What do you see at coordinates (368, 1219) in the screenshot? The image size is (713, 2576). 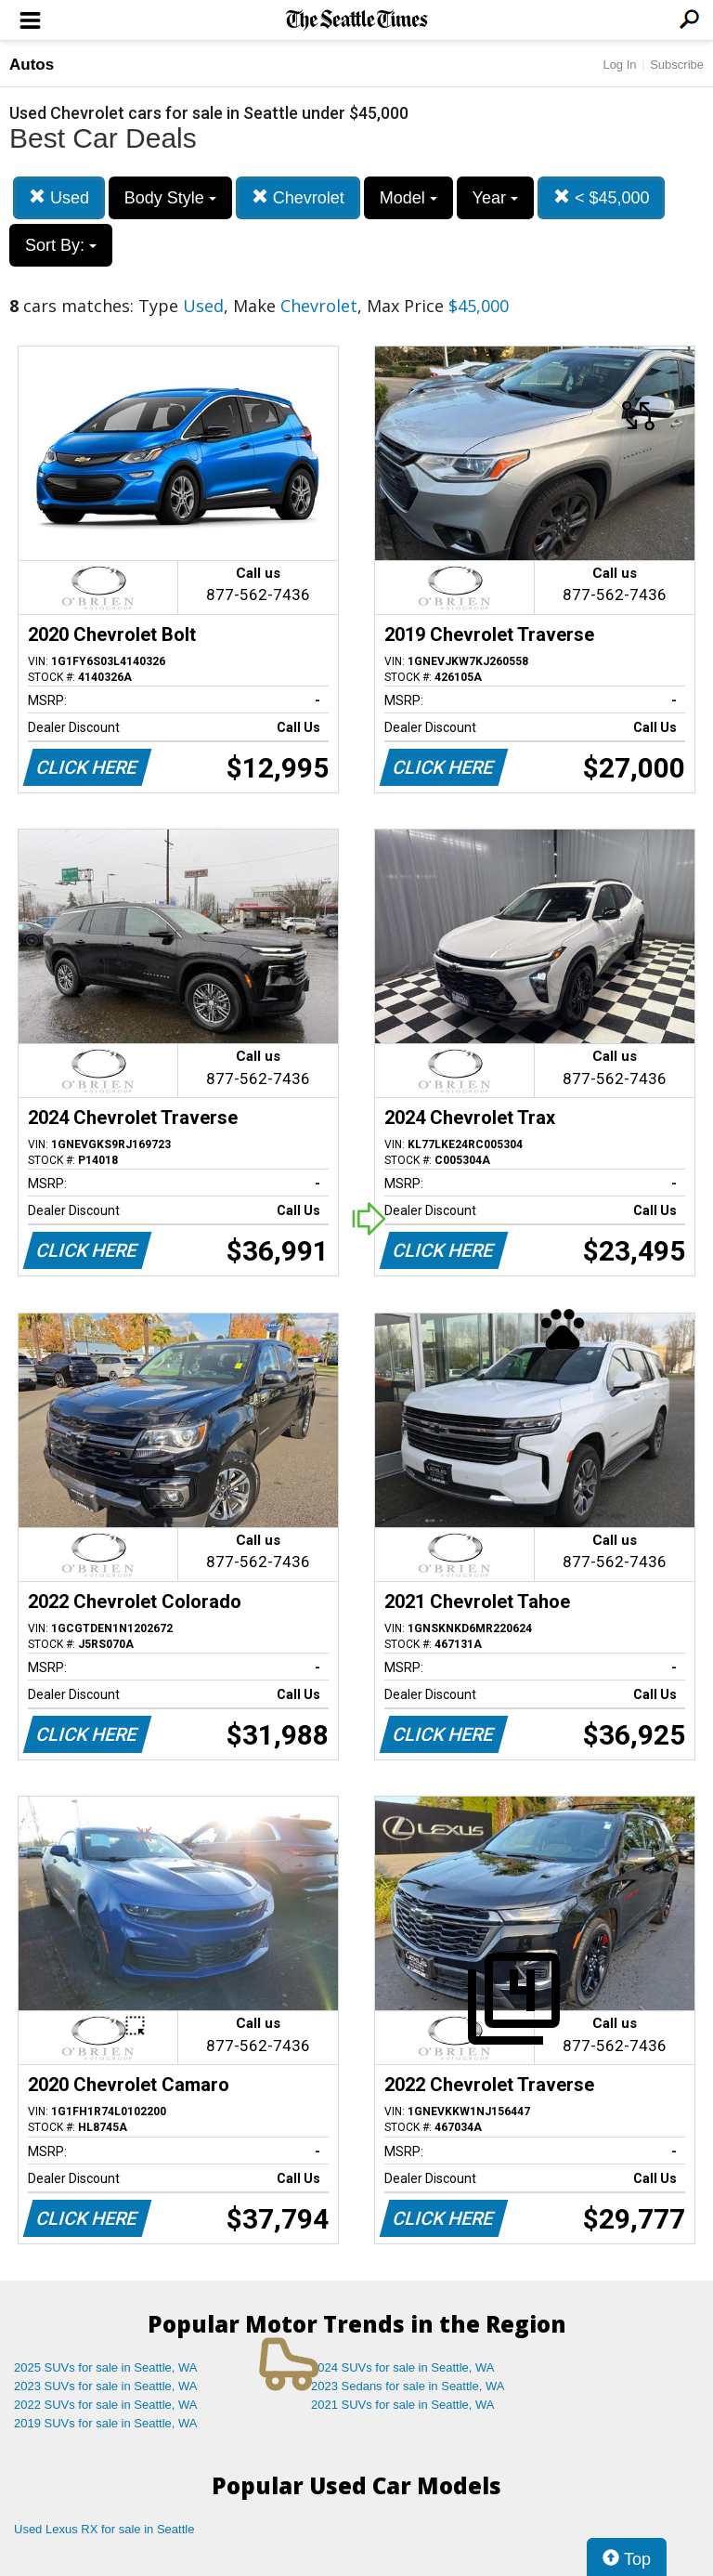 I see `go to next step or continue forward` at bounding box center [368, 1219].